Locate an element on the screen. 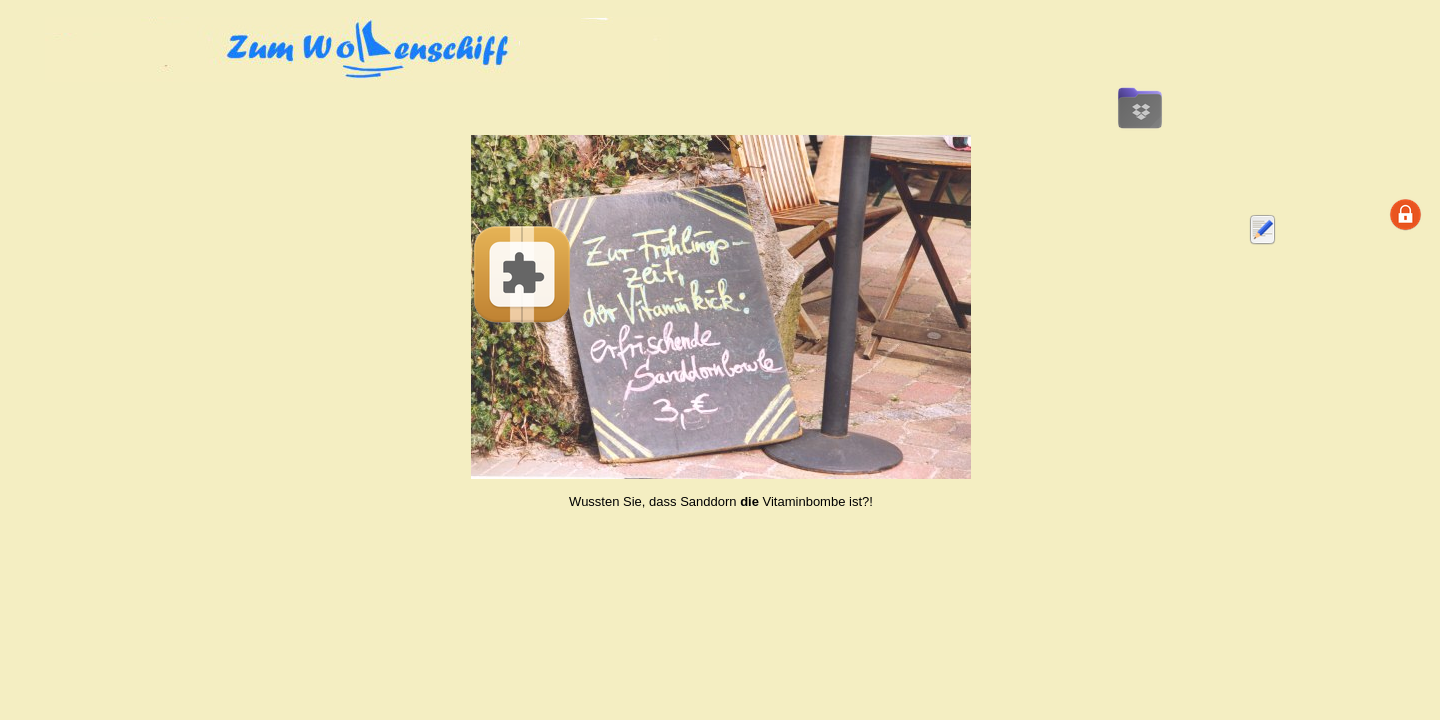  open your Dropbox synced folder is located at coordinates (1140, 108).